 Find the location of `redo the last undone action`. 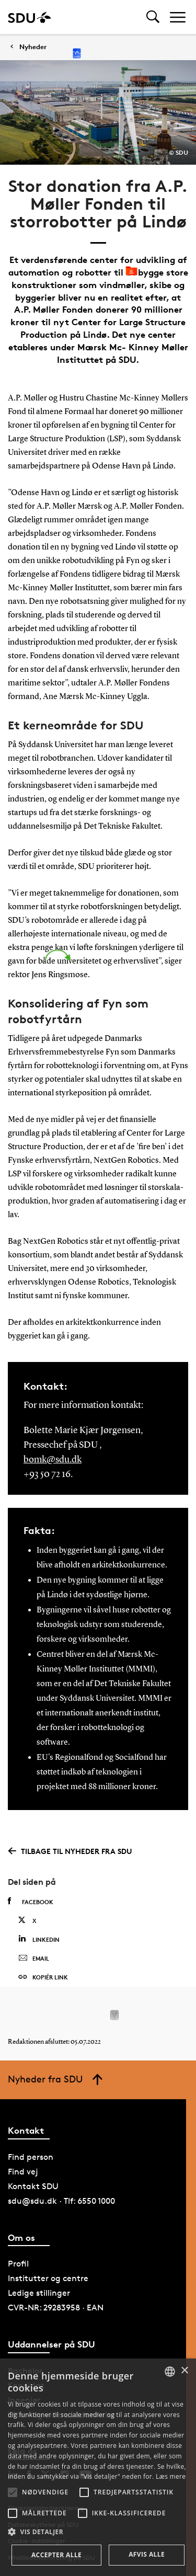

redo the last undone action is located at coordinates (58, 955).